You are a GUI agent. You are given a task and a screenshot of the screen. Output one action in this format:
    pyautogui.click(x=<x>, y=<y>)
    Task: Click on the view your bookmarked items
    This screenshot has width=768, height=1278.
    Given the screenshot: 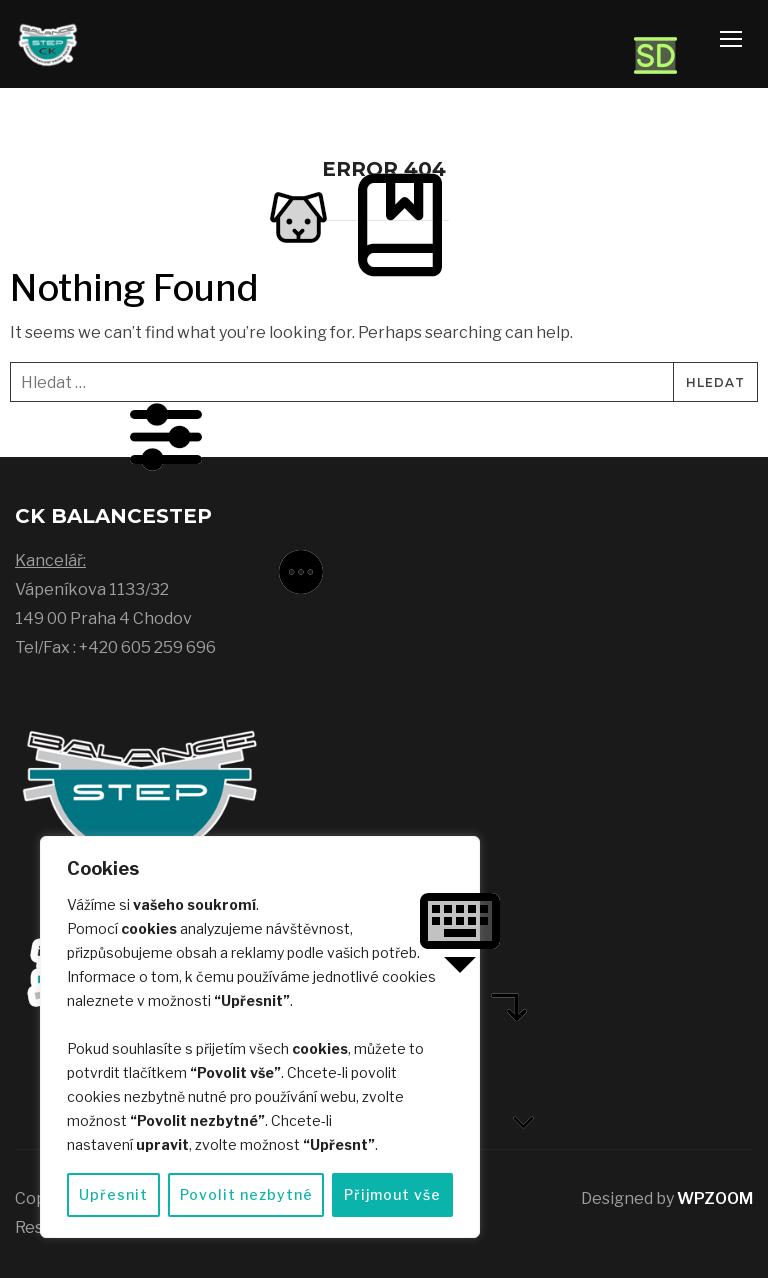 What is the action you would take?
    pyautogui.click(x=400, y=225)
    